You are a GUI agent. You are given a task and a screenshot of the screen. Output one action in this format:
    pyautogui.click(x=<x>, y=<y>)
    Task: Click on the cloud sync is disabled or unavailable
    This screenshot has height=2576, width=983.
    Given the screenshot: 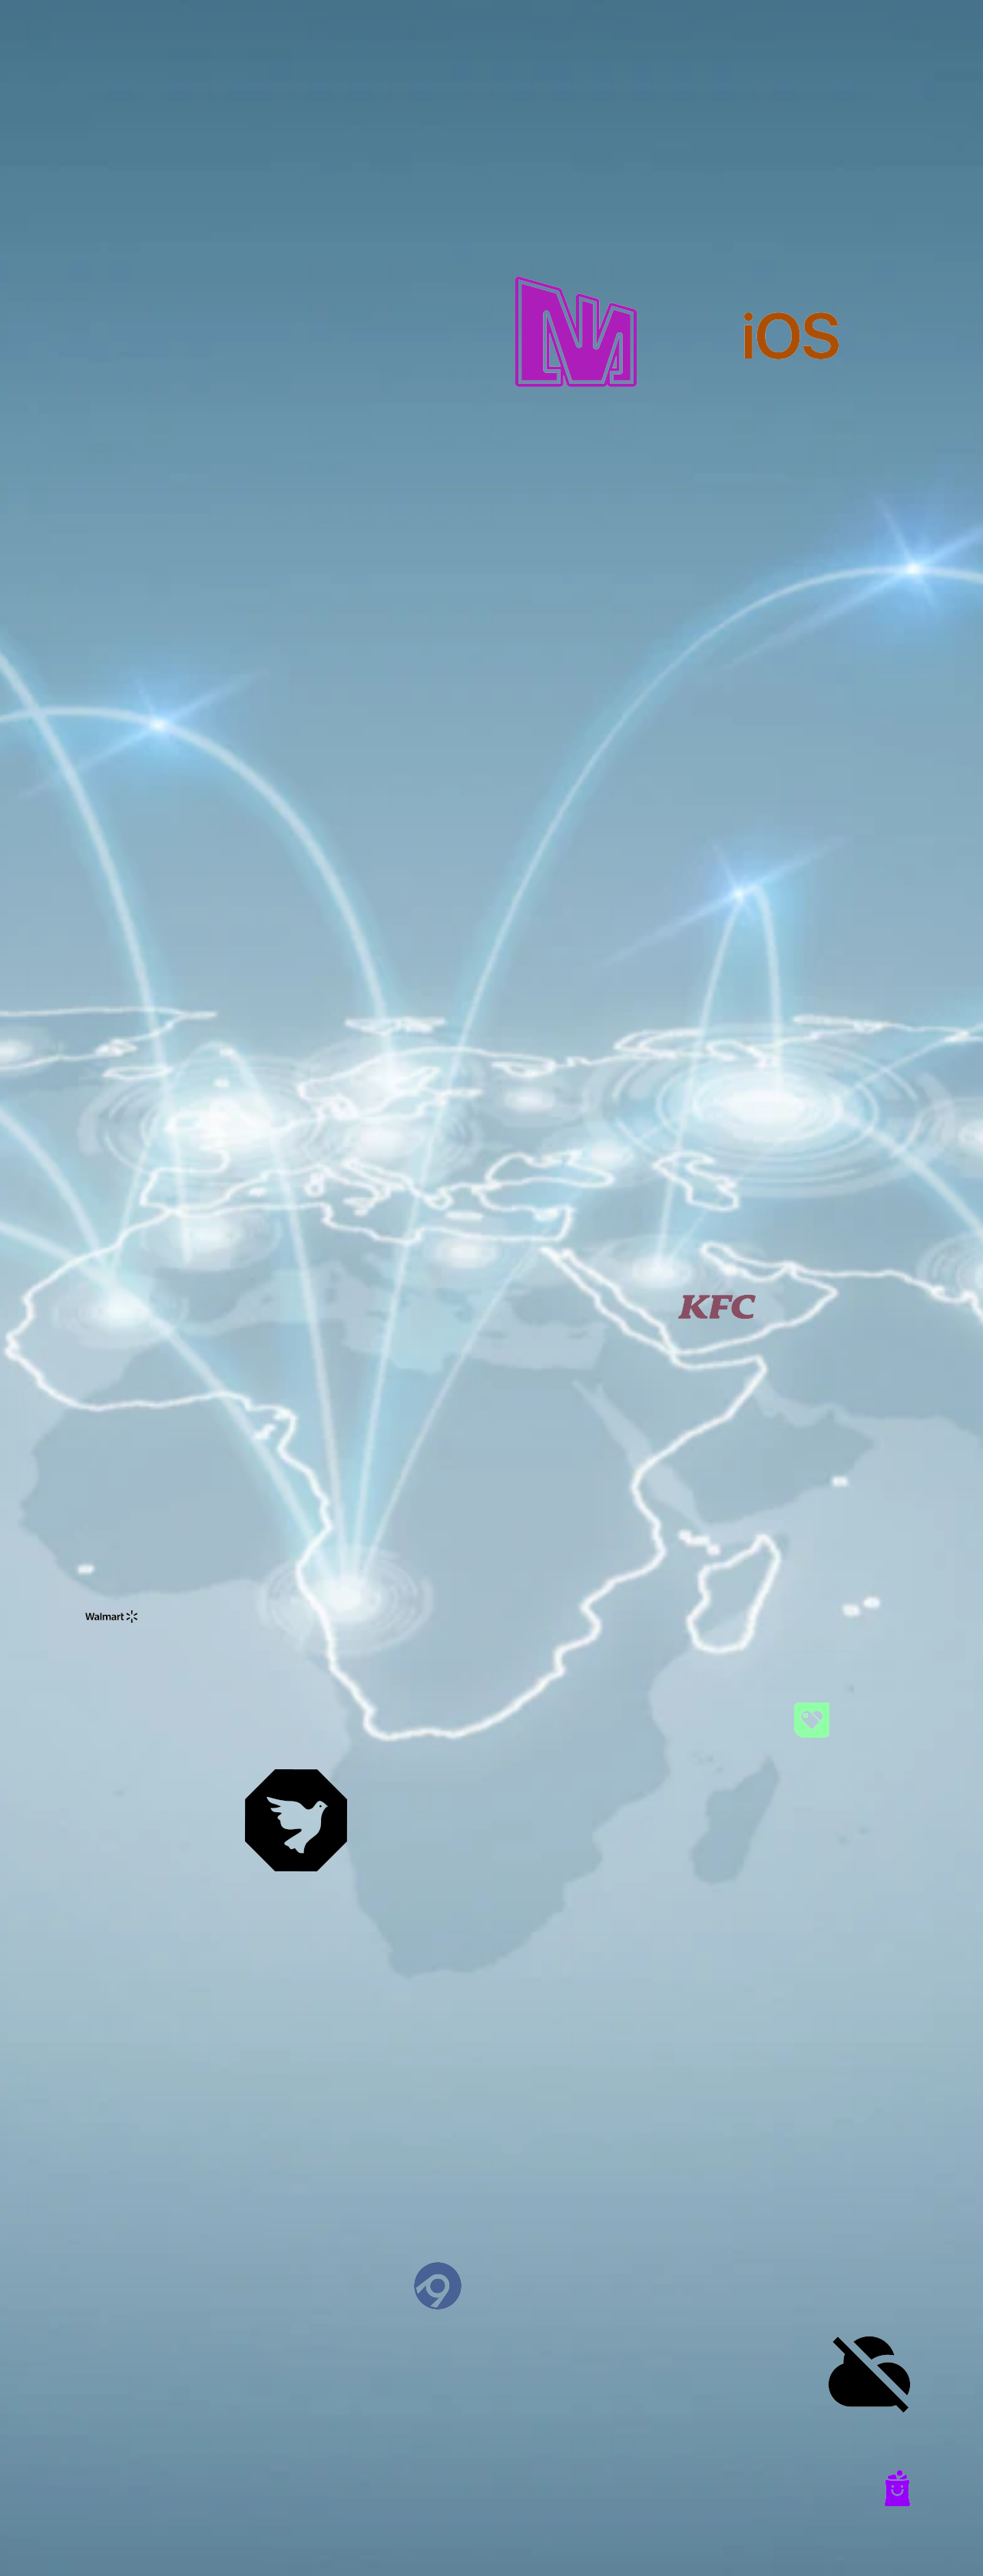 What is the action you would take?
    pyautogui.click(x=869, y=2373)
    